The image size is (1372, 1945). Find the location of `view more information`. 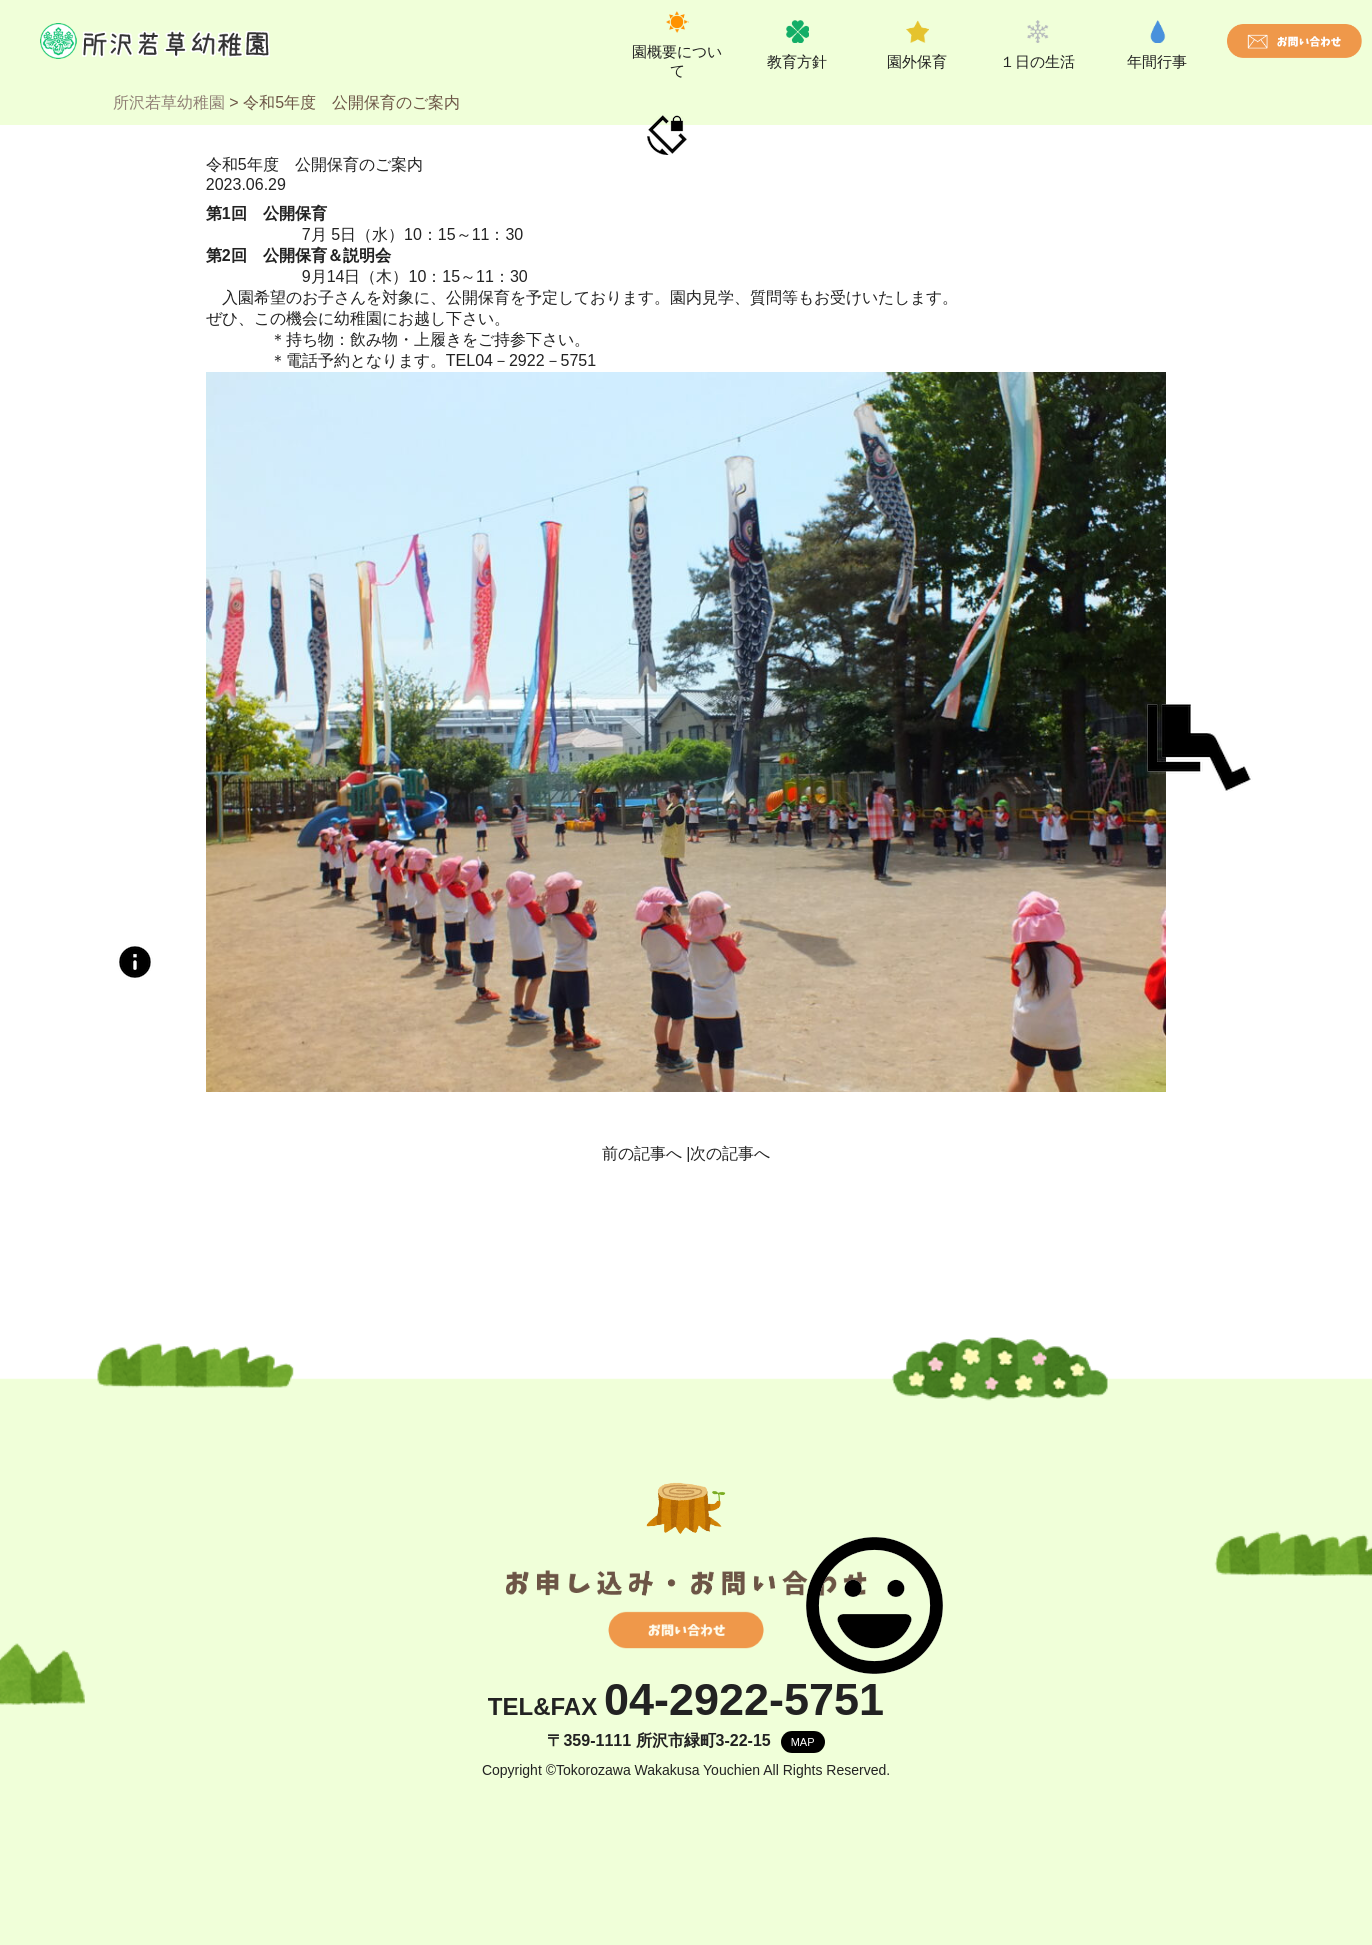

view more information is located at coordinates (135, 962).